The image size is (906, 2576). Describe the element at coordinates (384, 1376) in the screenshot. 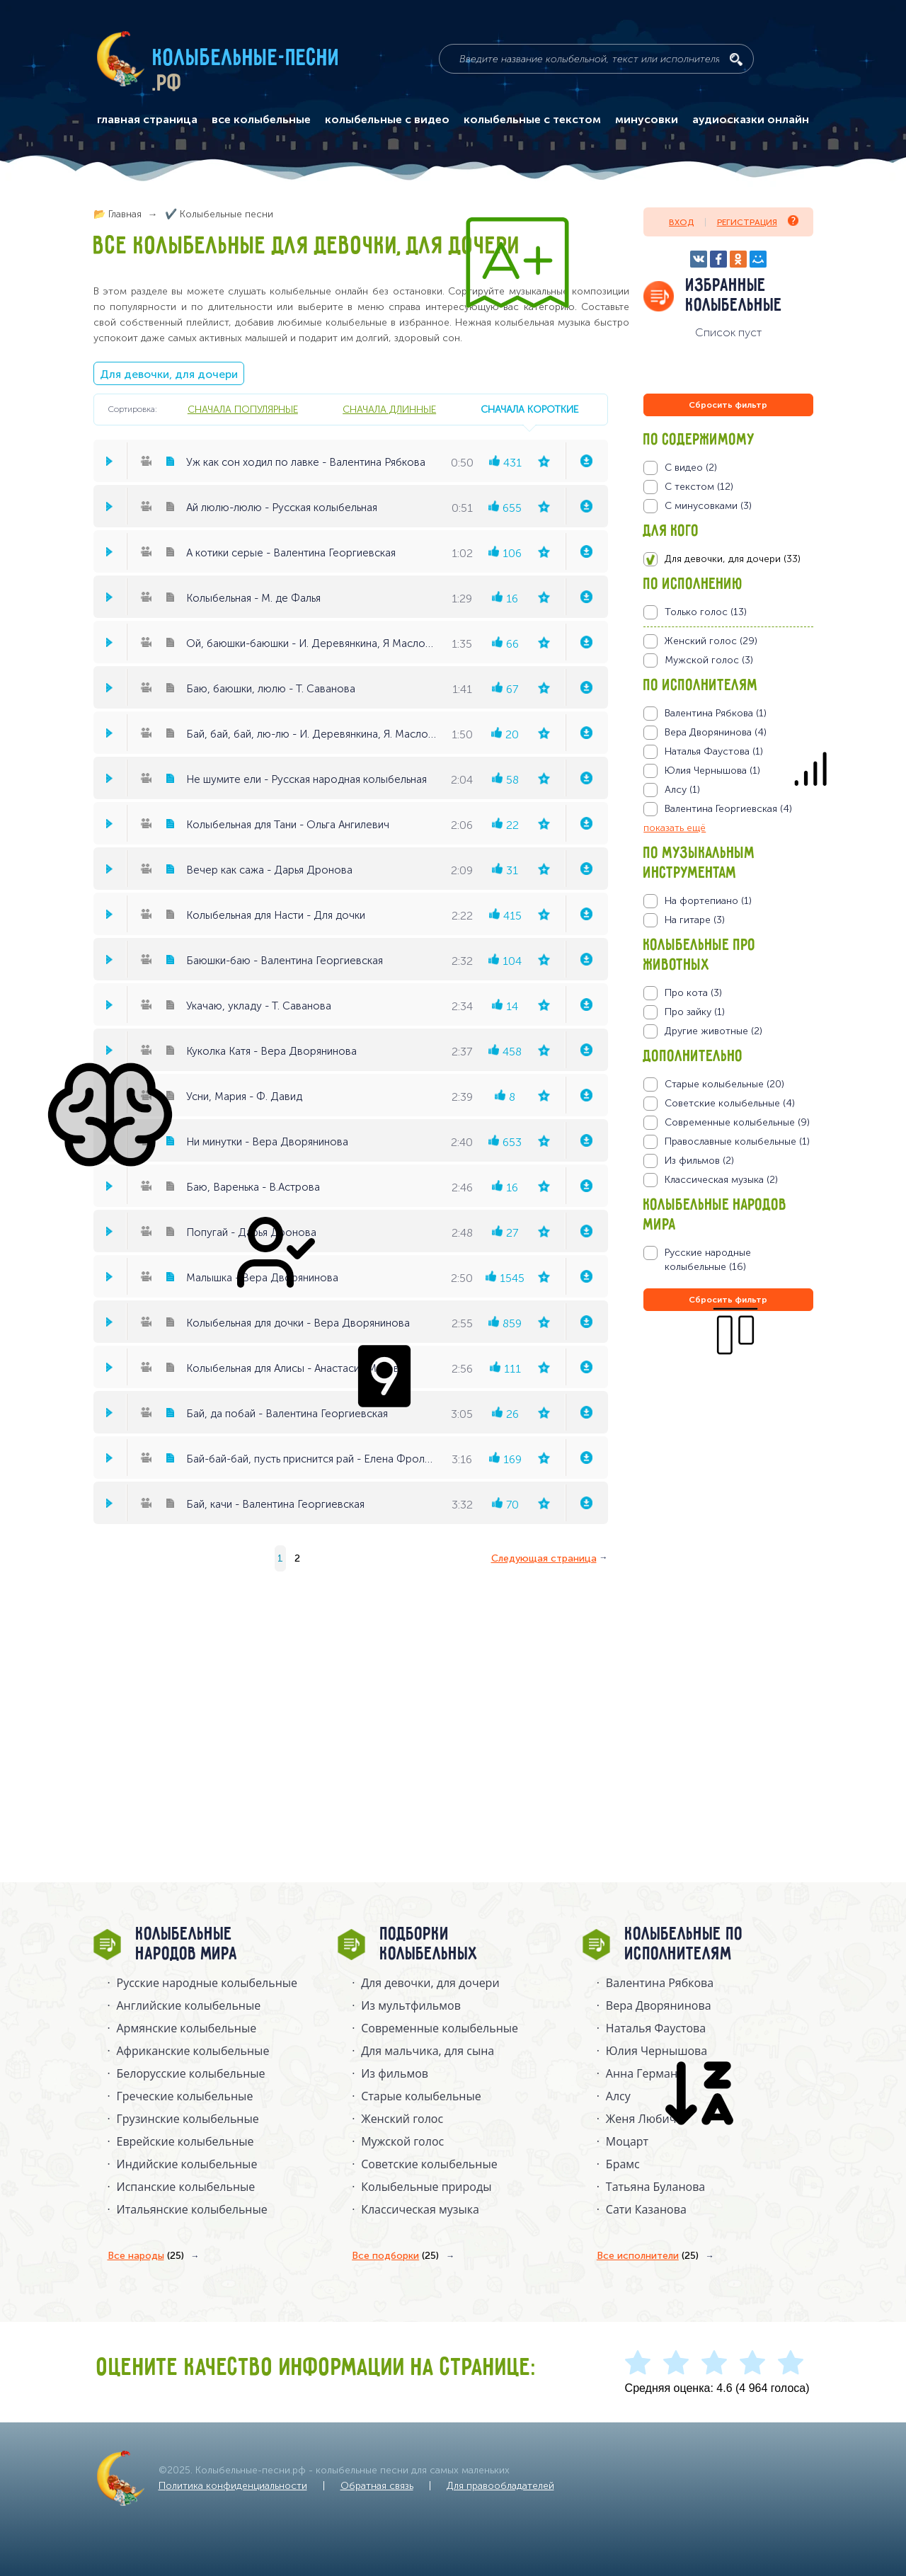

I see `indicates the number nine in a list or sequence` at that location.